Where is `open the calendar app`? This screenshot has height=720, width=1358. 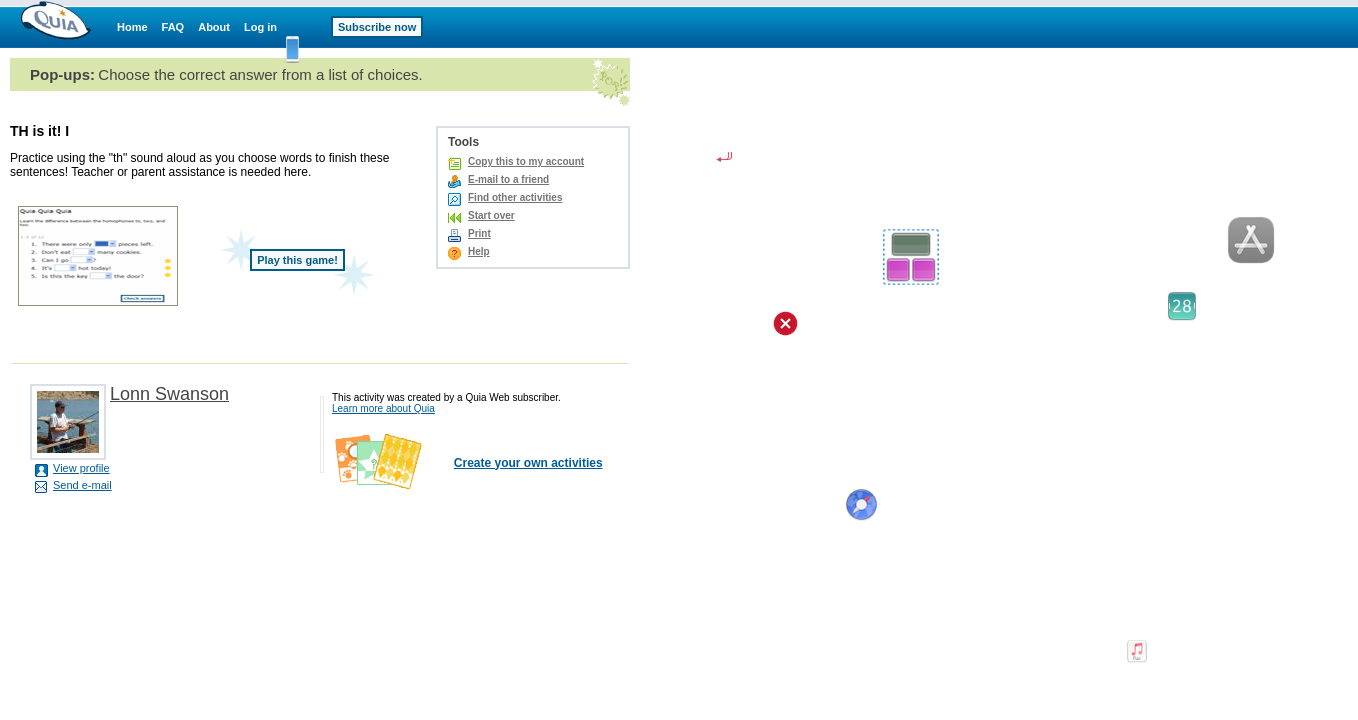 open the calendar app is located at coordinates (1182, 306).